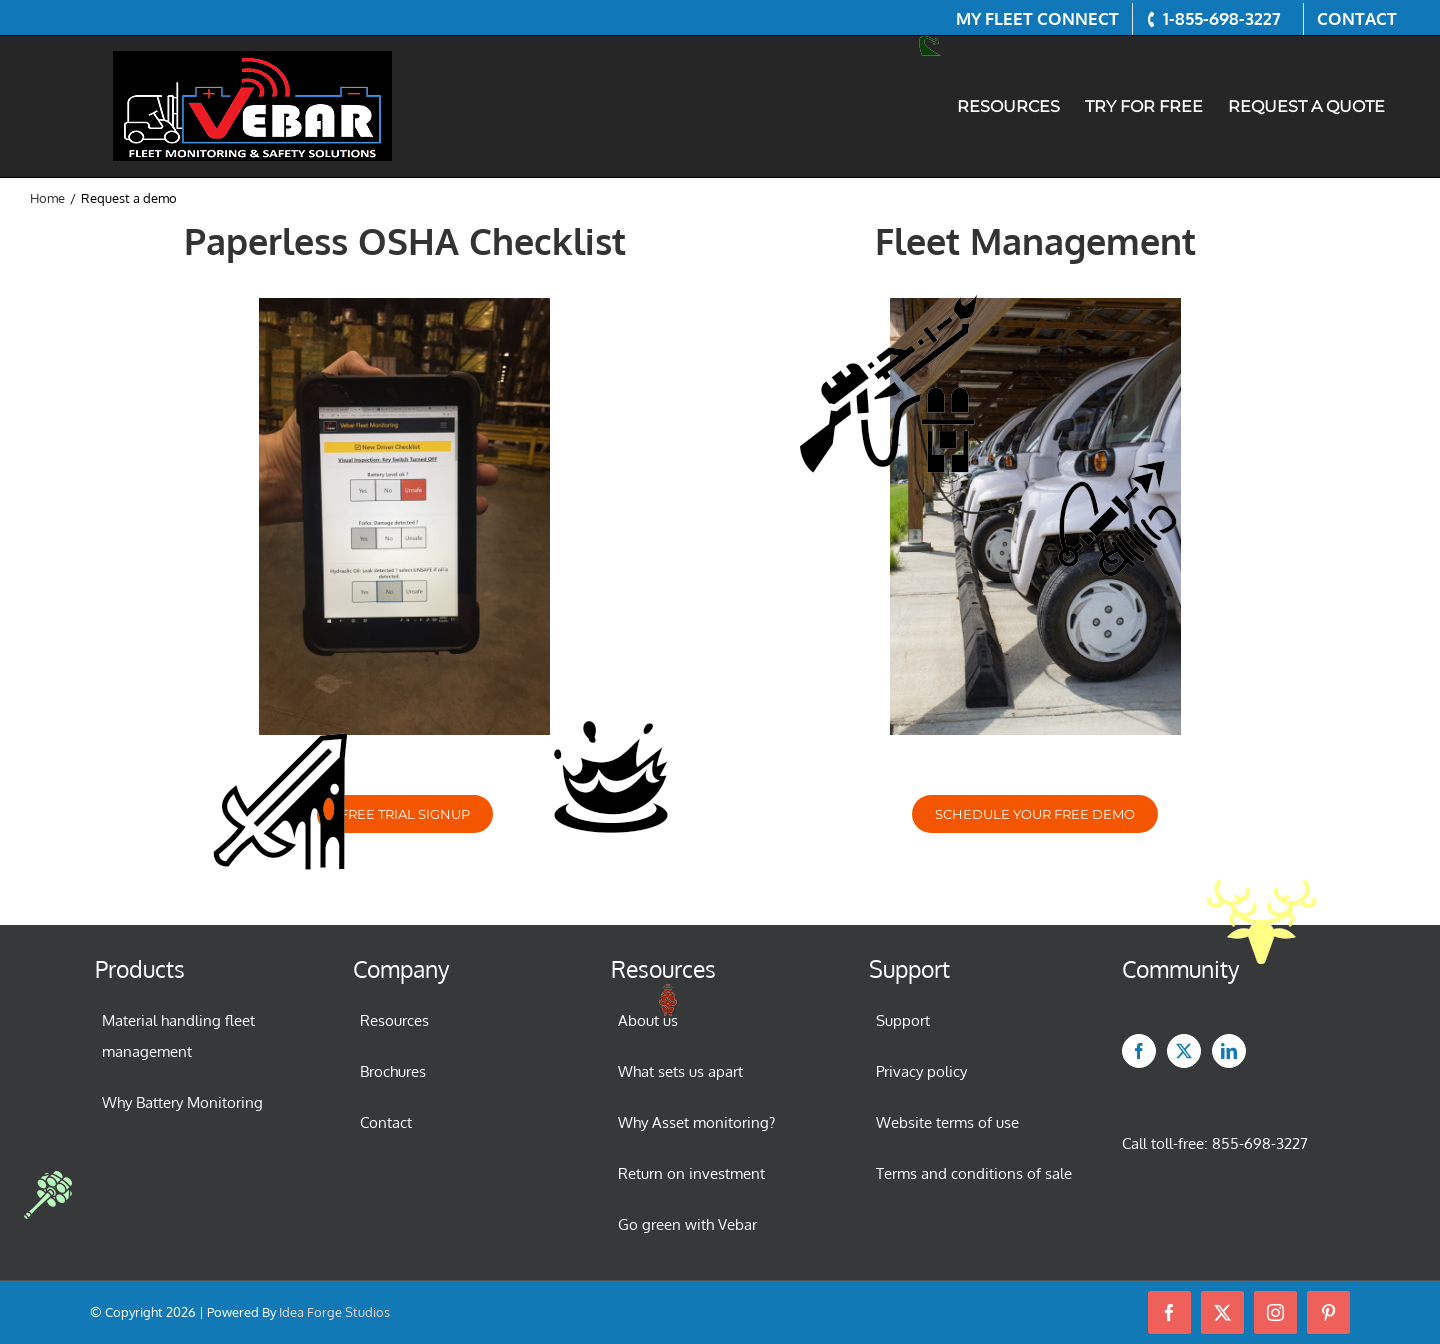  What do you see at coordinates (1117, 518) in the screenshot?
I see `select rope dart weapon in game inventory` at bounding box center [1117, 518].